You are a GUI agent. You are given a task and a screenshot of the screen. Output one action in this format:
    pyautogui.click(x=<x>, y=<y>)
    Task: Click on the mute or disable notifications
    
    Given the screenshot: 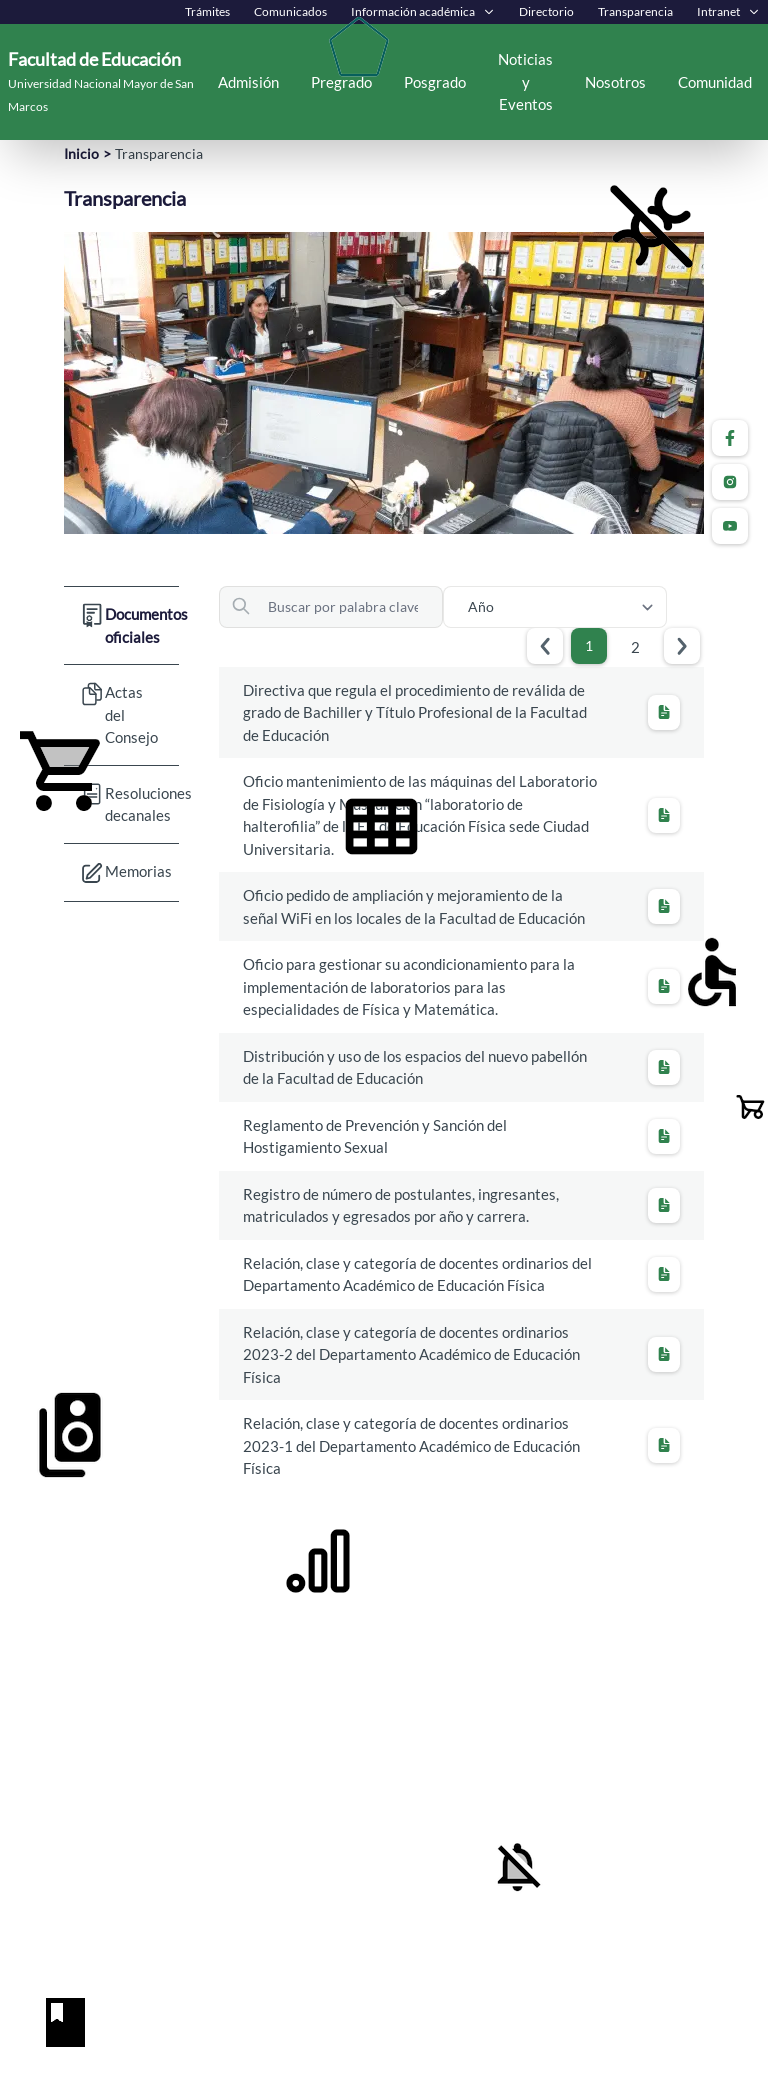 What is the action you would take?
    pyautogui.click(x=517, y=1866)
    